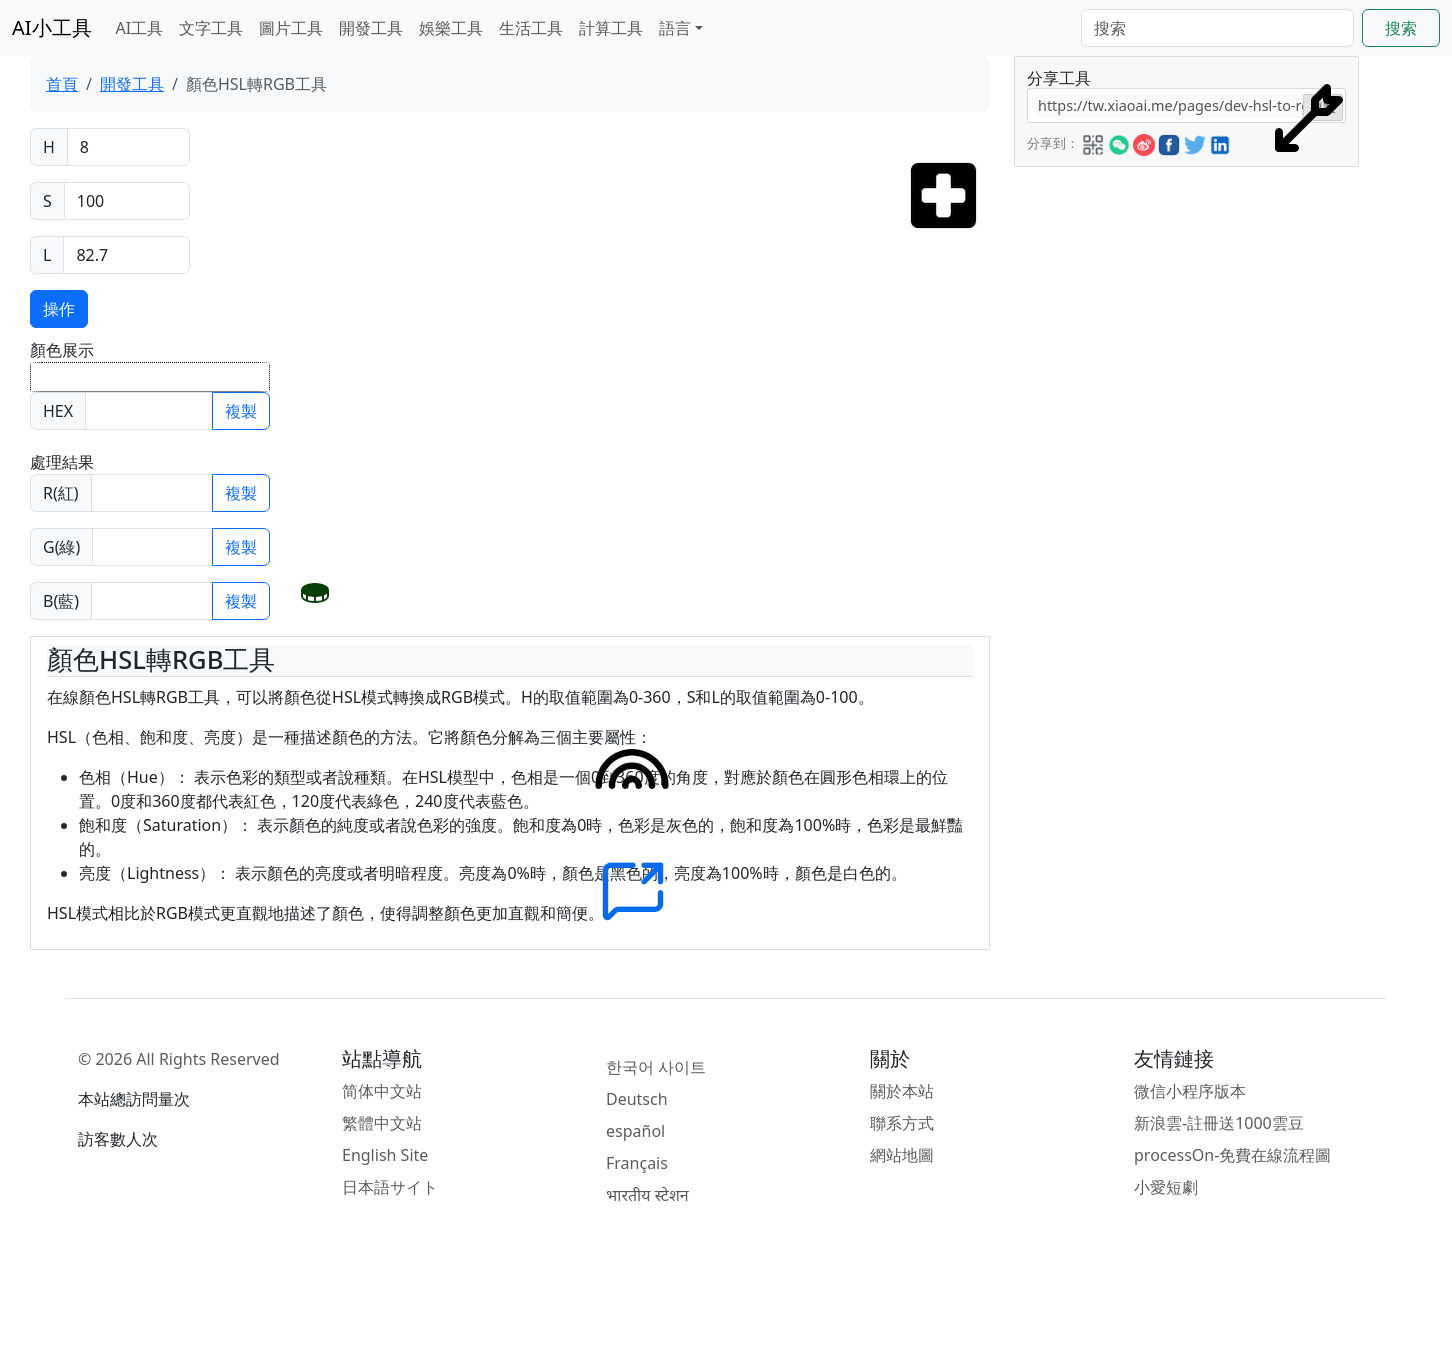 This screenshot has width=1452, height=1351. What do you see at coordinates (315, 593) in the screenshot?
I see `view your coin balance or currency` at bounding box center [315, 593].